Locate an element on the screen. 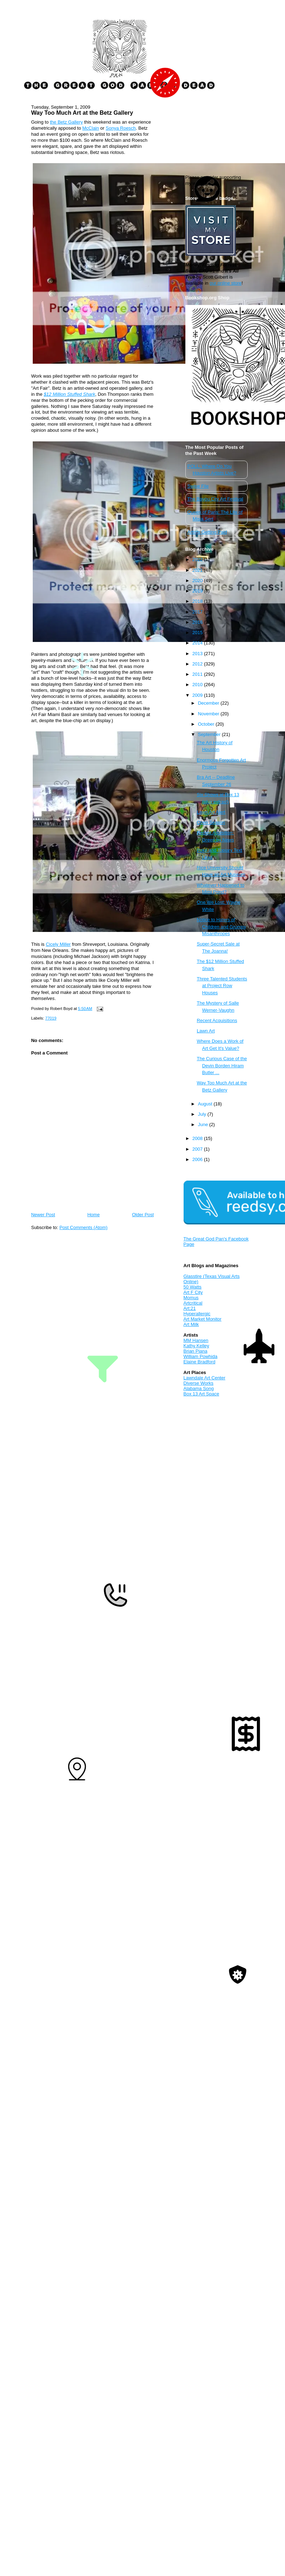 This screenshot has height=2576, width=285. virus protection or antivirus security status is located at coordinates (238, 1974).